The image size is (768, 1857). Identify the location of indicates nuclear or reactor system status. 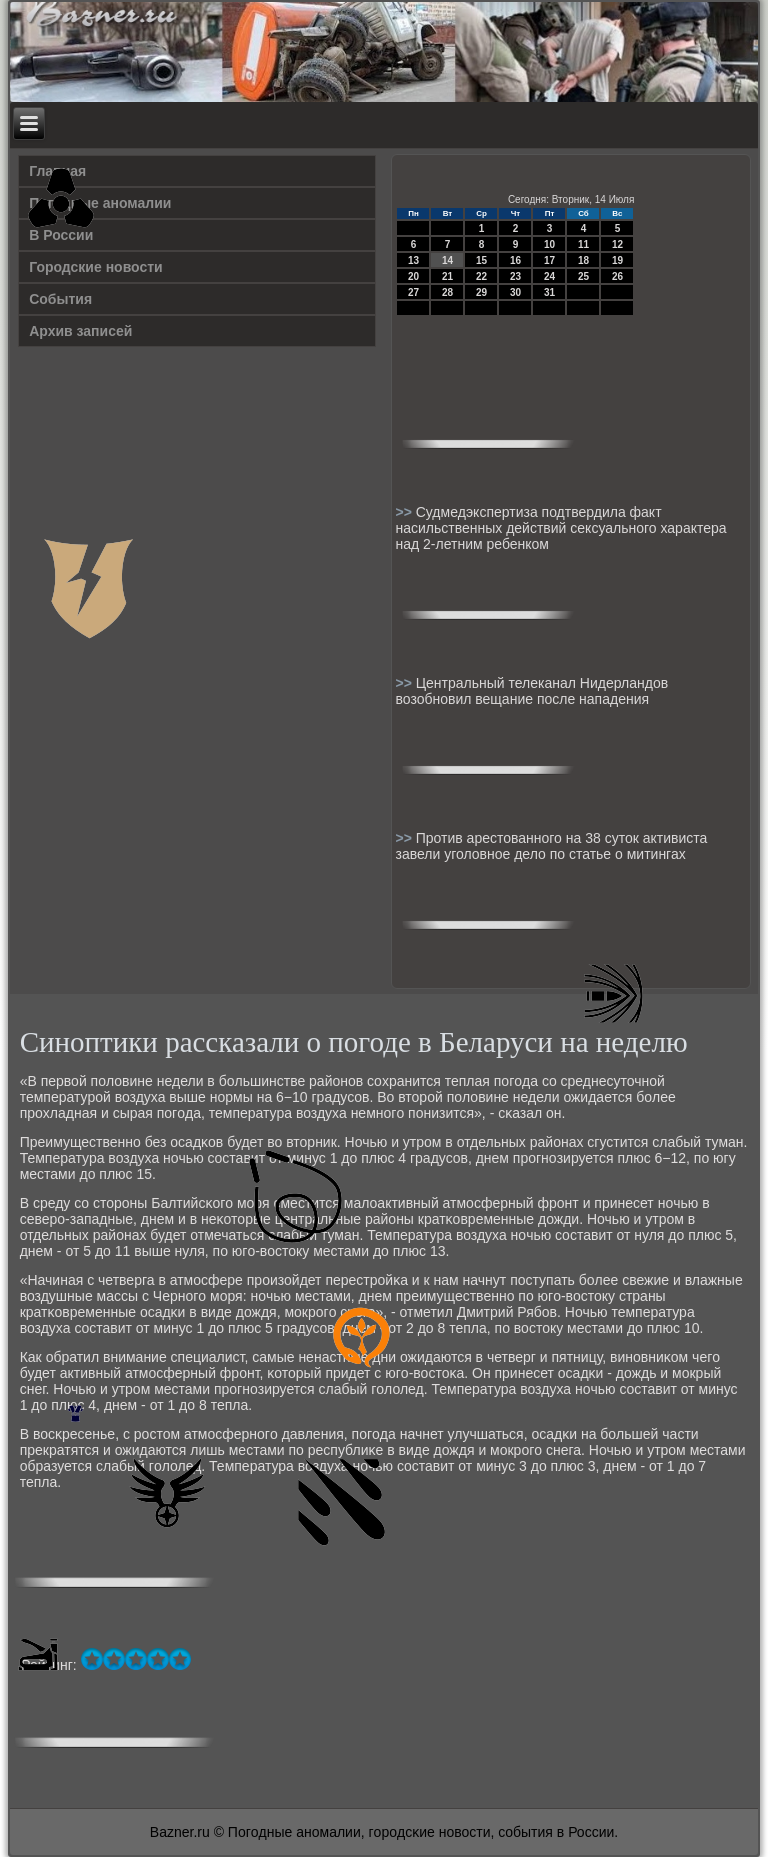
(61, 198).